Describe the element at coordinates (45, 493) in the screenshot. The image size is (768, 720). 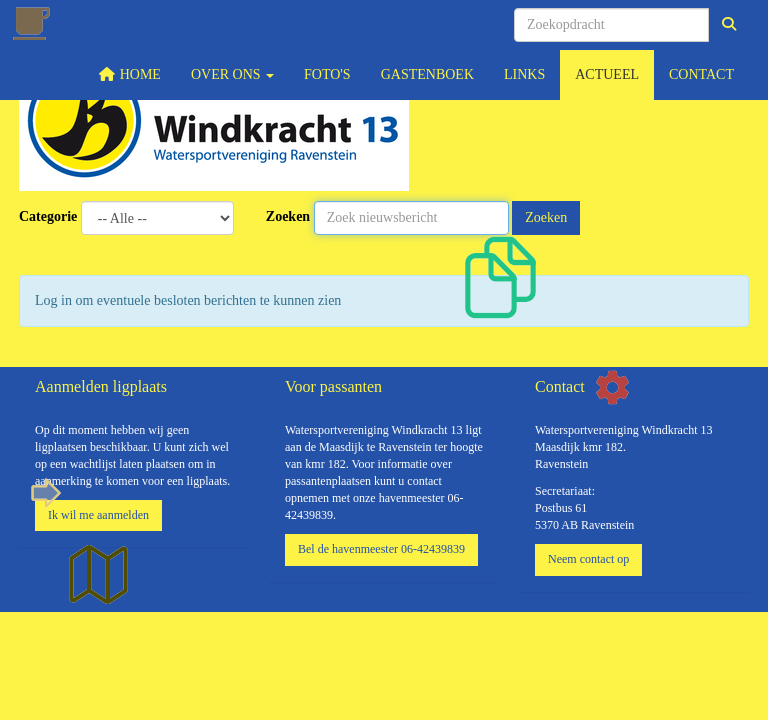
I see `navigate to the next item or step` at that location.